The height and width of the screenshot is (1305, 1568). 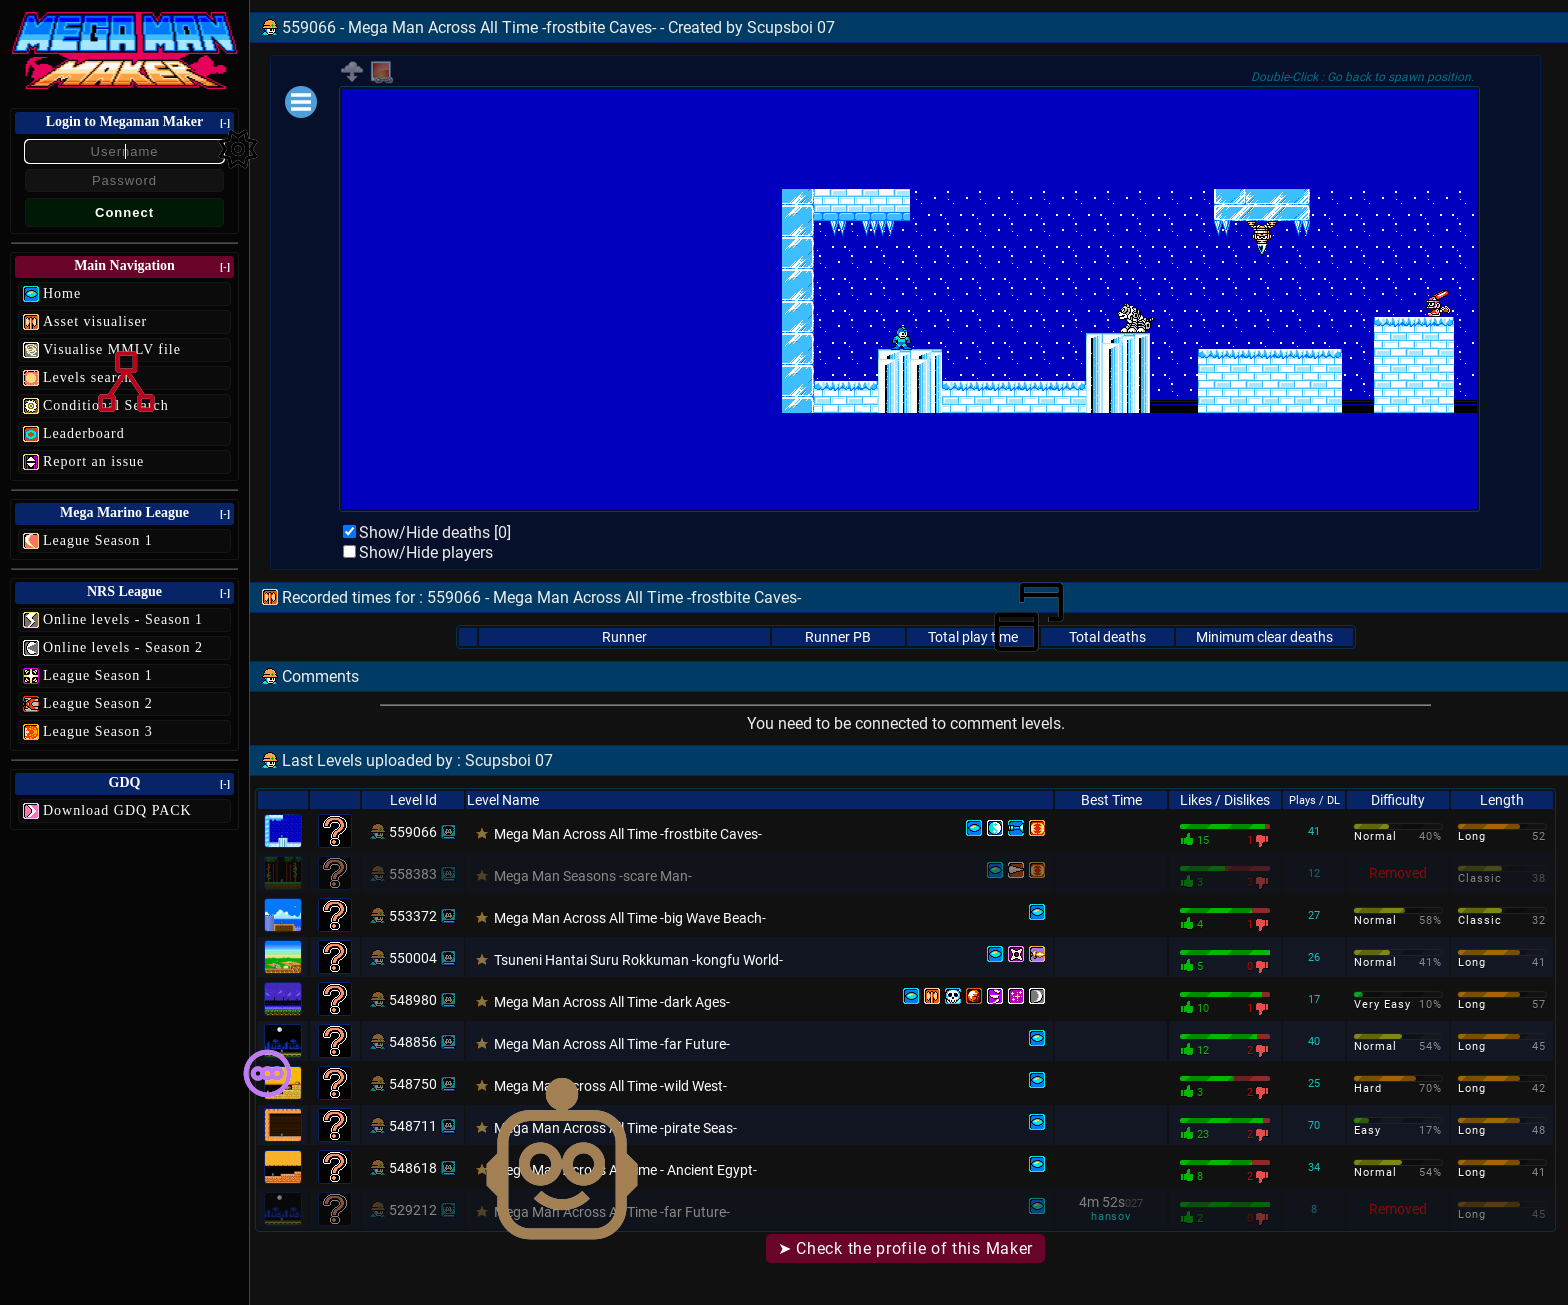 What do you see at coordinates (1029, 617) in the screenshot?
I see `switch between open windows` at bounding box center [1029, 617].